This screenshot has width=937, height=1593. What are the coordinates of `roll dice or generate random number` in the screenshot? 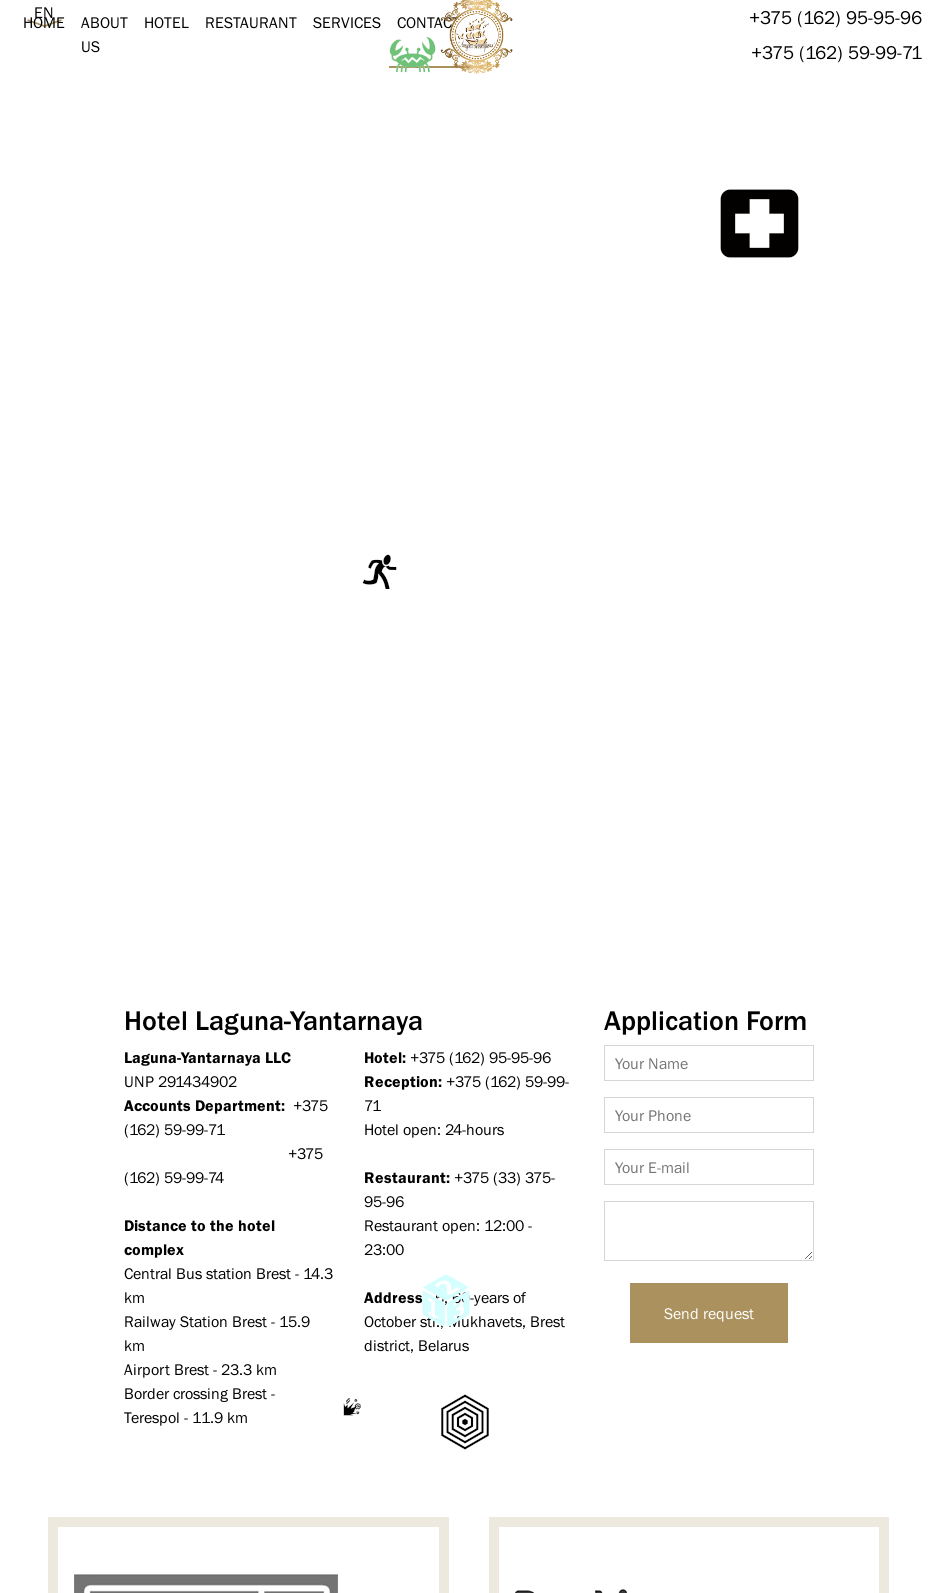 It's located at (446, 1301).